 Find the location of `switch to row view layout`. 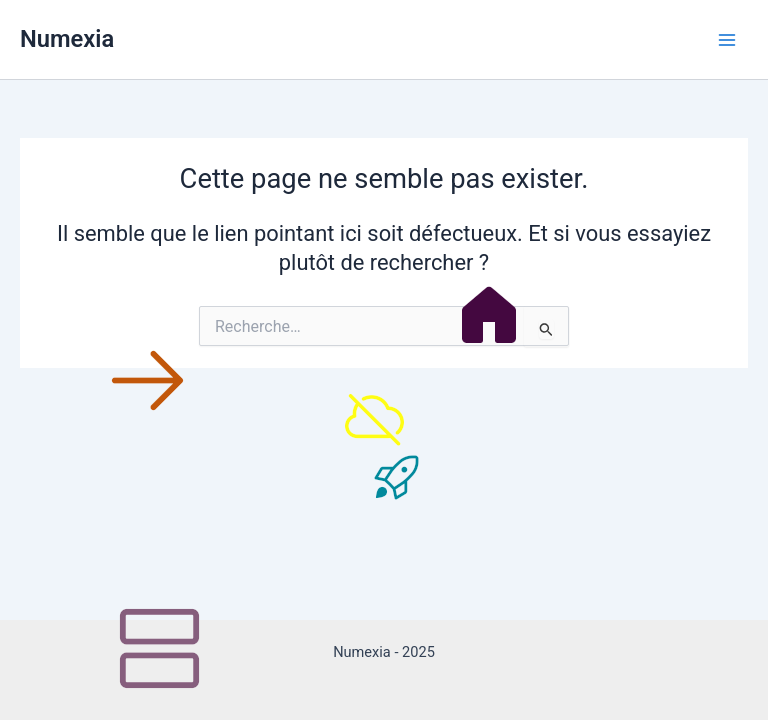

switch to row view layout is located at coordinates (159, 648).